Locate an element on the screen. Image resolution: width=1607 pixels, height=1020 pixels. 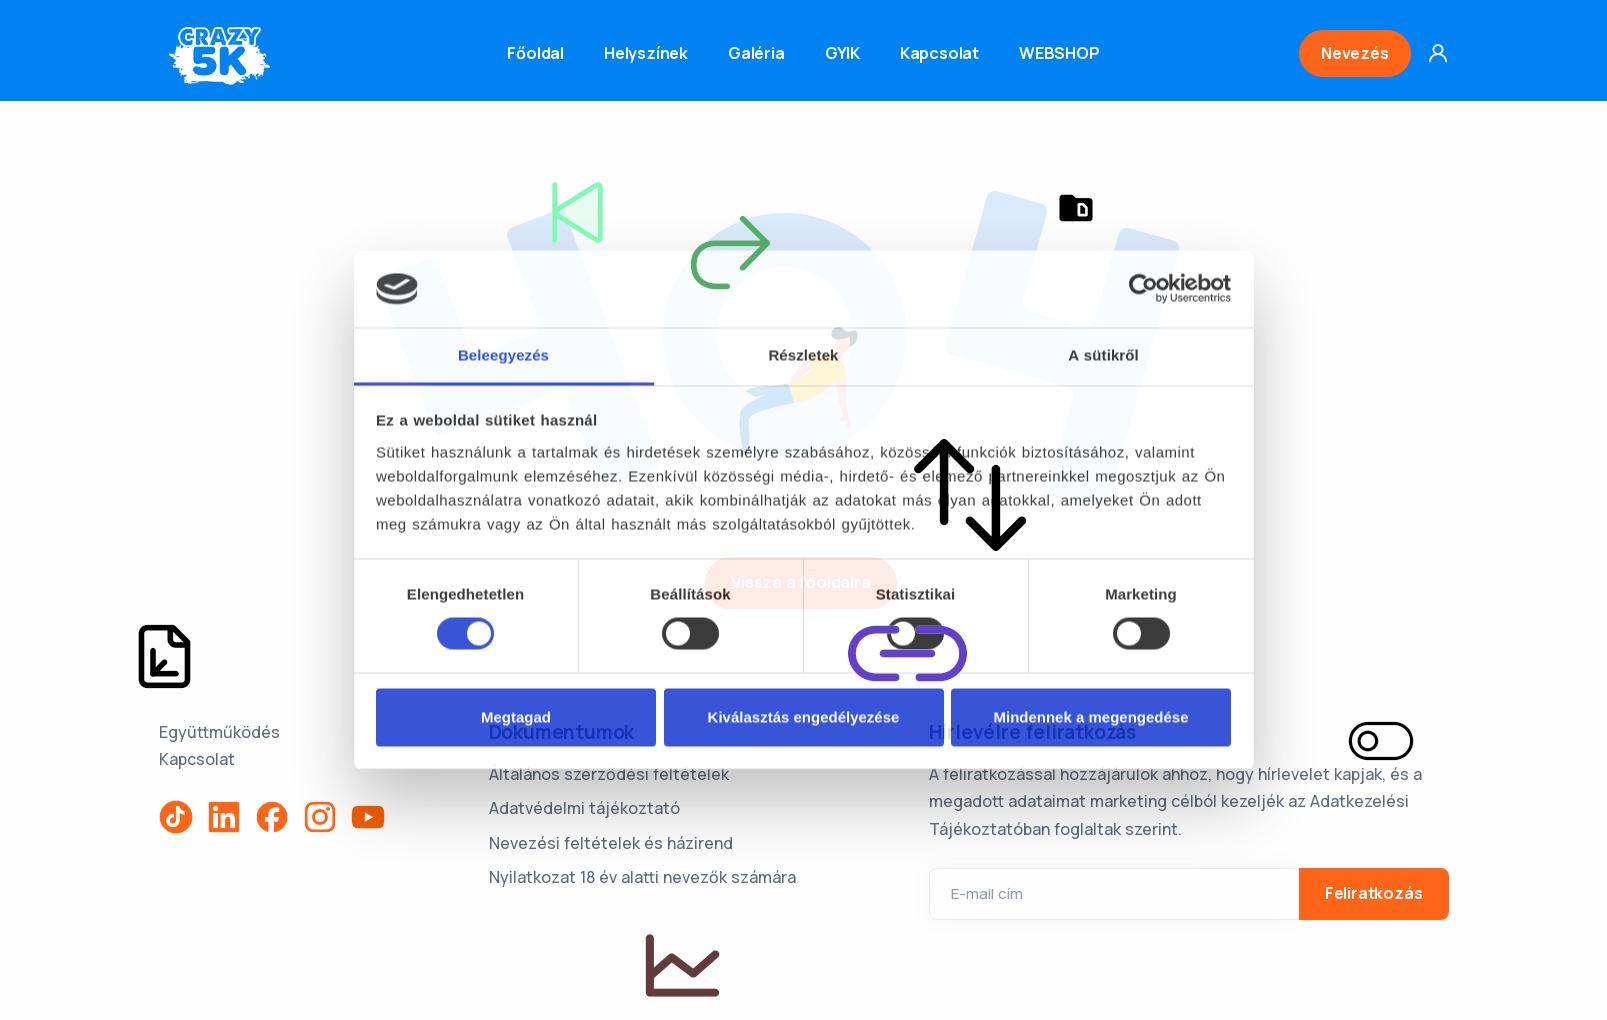
view 3d model or visualization file is located at coordinates (164, 656).